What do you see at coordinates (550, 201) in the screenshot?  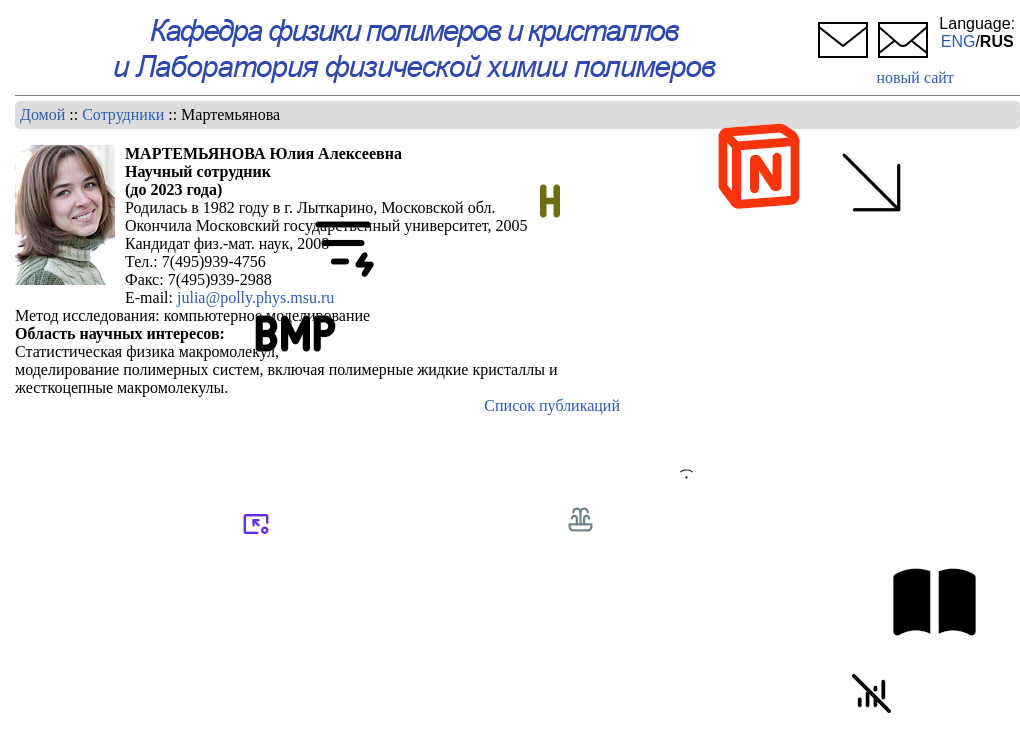 I see `indicates H or HSPA mobile network connection` at bounding box center [550, 201].